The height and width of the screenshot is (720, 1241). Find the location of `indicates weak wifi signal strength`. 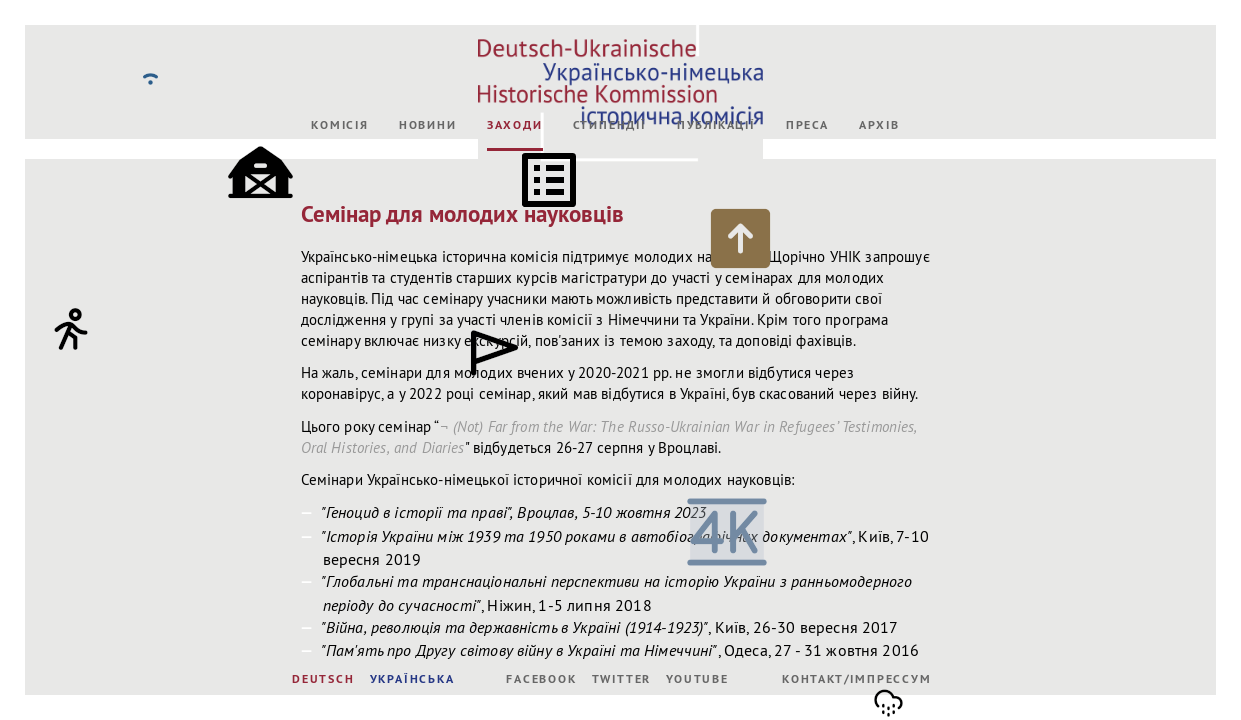

indicates weak wifi signal strength is located at coordinates (150, 71).